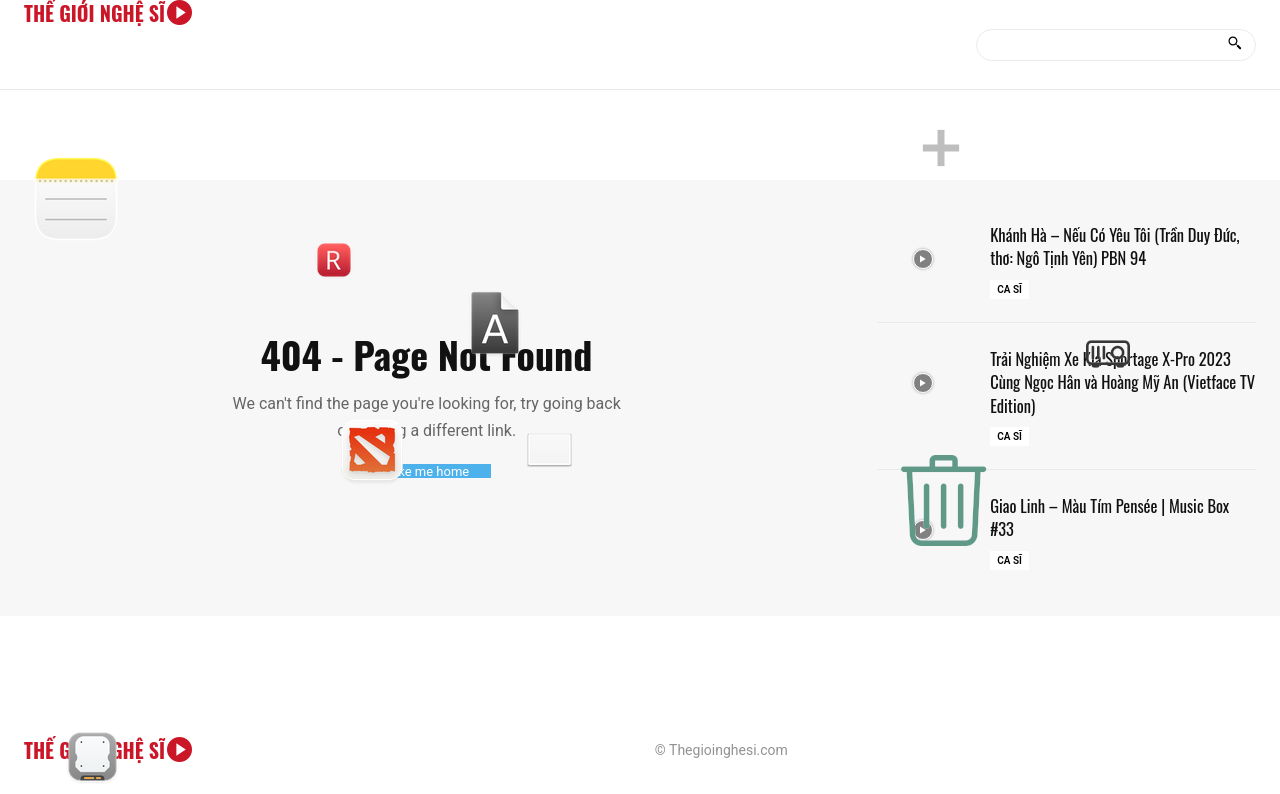 Image resolution: width=1280 pixels, height=794 pixels. Describe the element at coordinates (76, 199) in the screenshot. I see `open tomboy notes app` at that location.